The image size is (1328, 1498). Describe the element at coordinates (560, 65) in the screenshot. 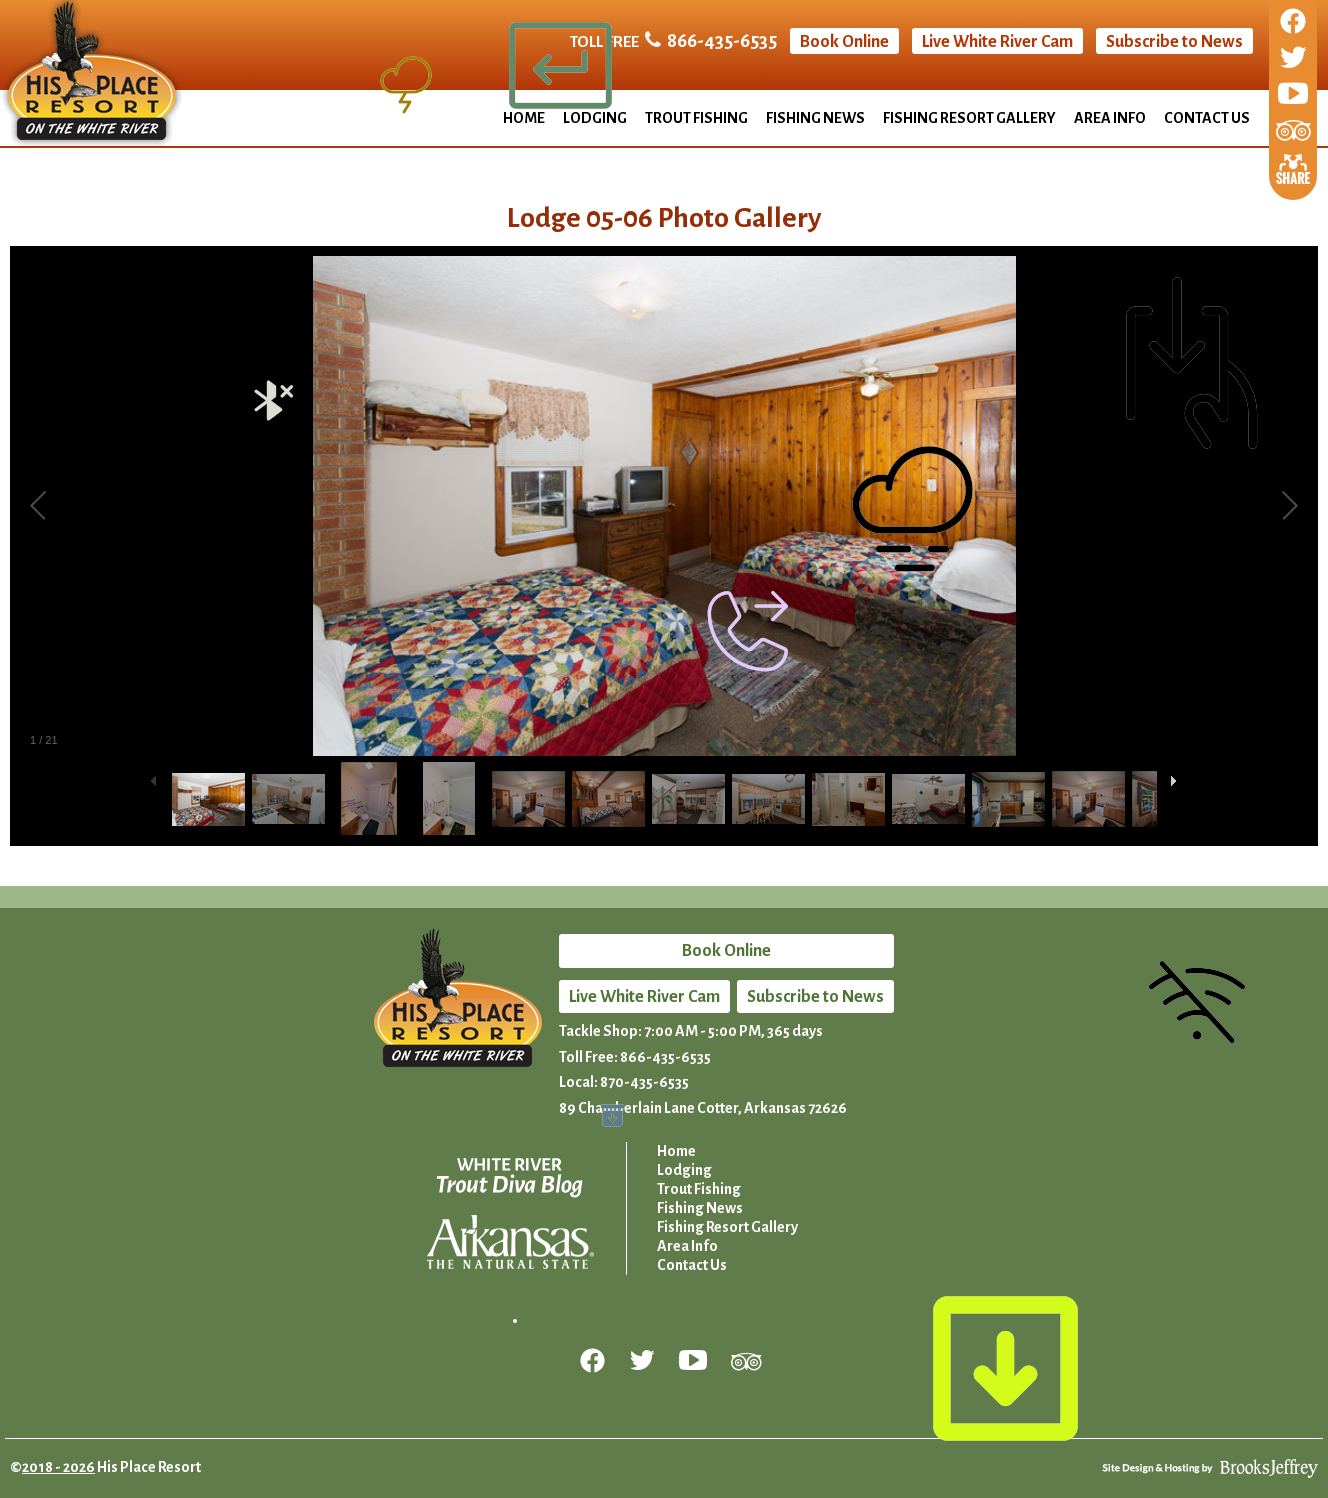

I see `press enter or return key` at that location.